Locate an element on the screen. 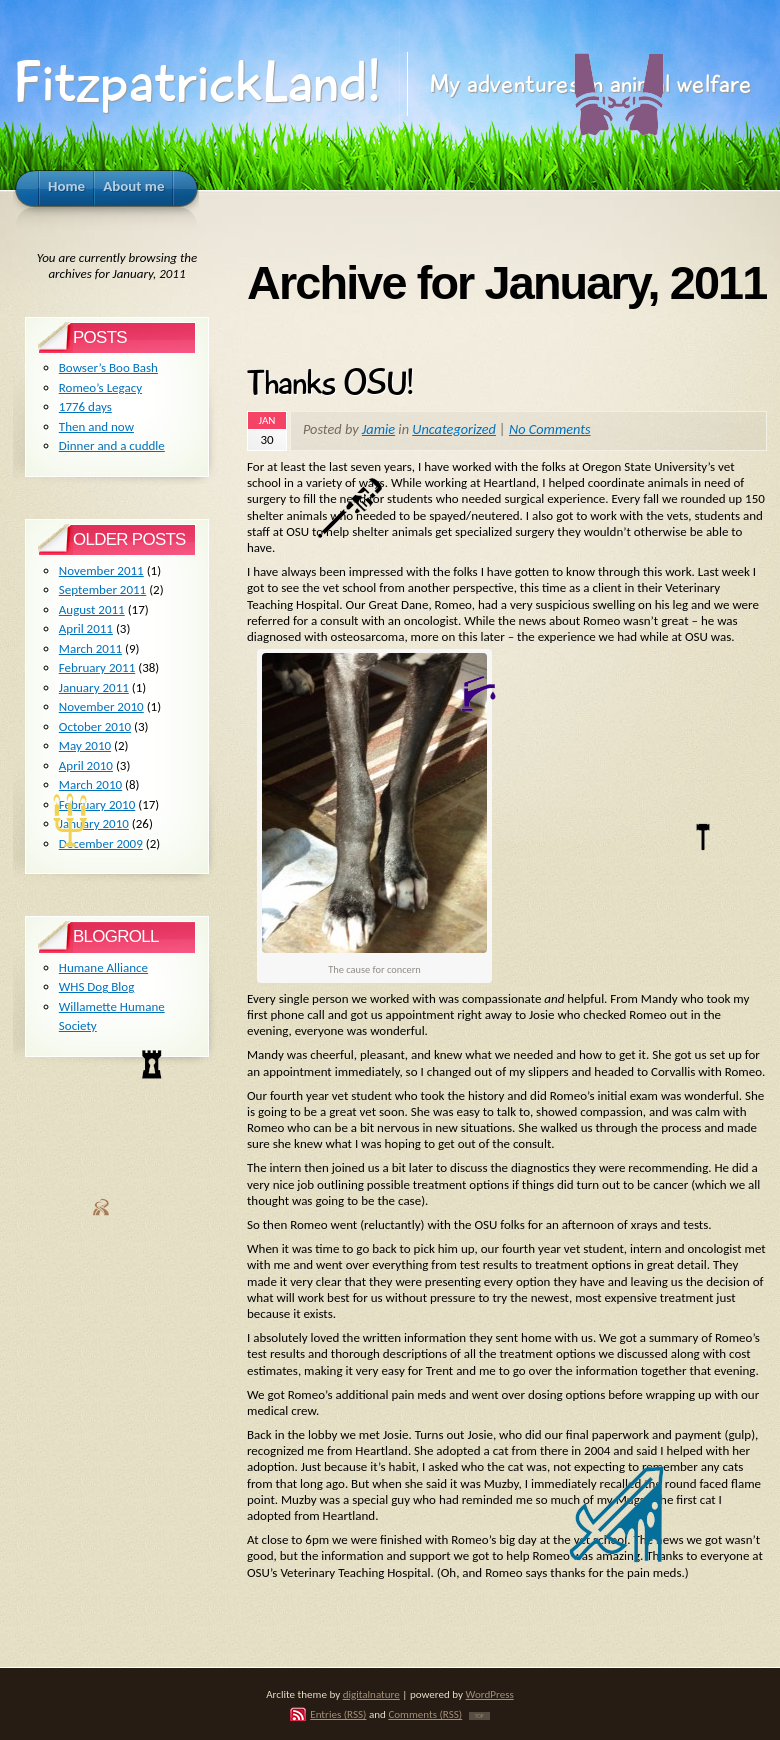  indicates a critical hit or bleeding damage effect is located at coordinates (616, 1513).